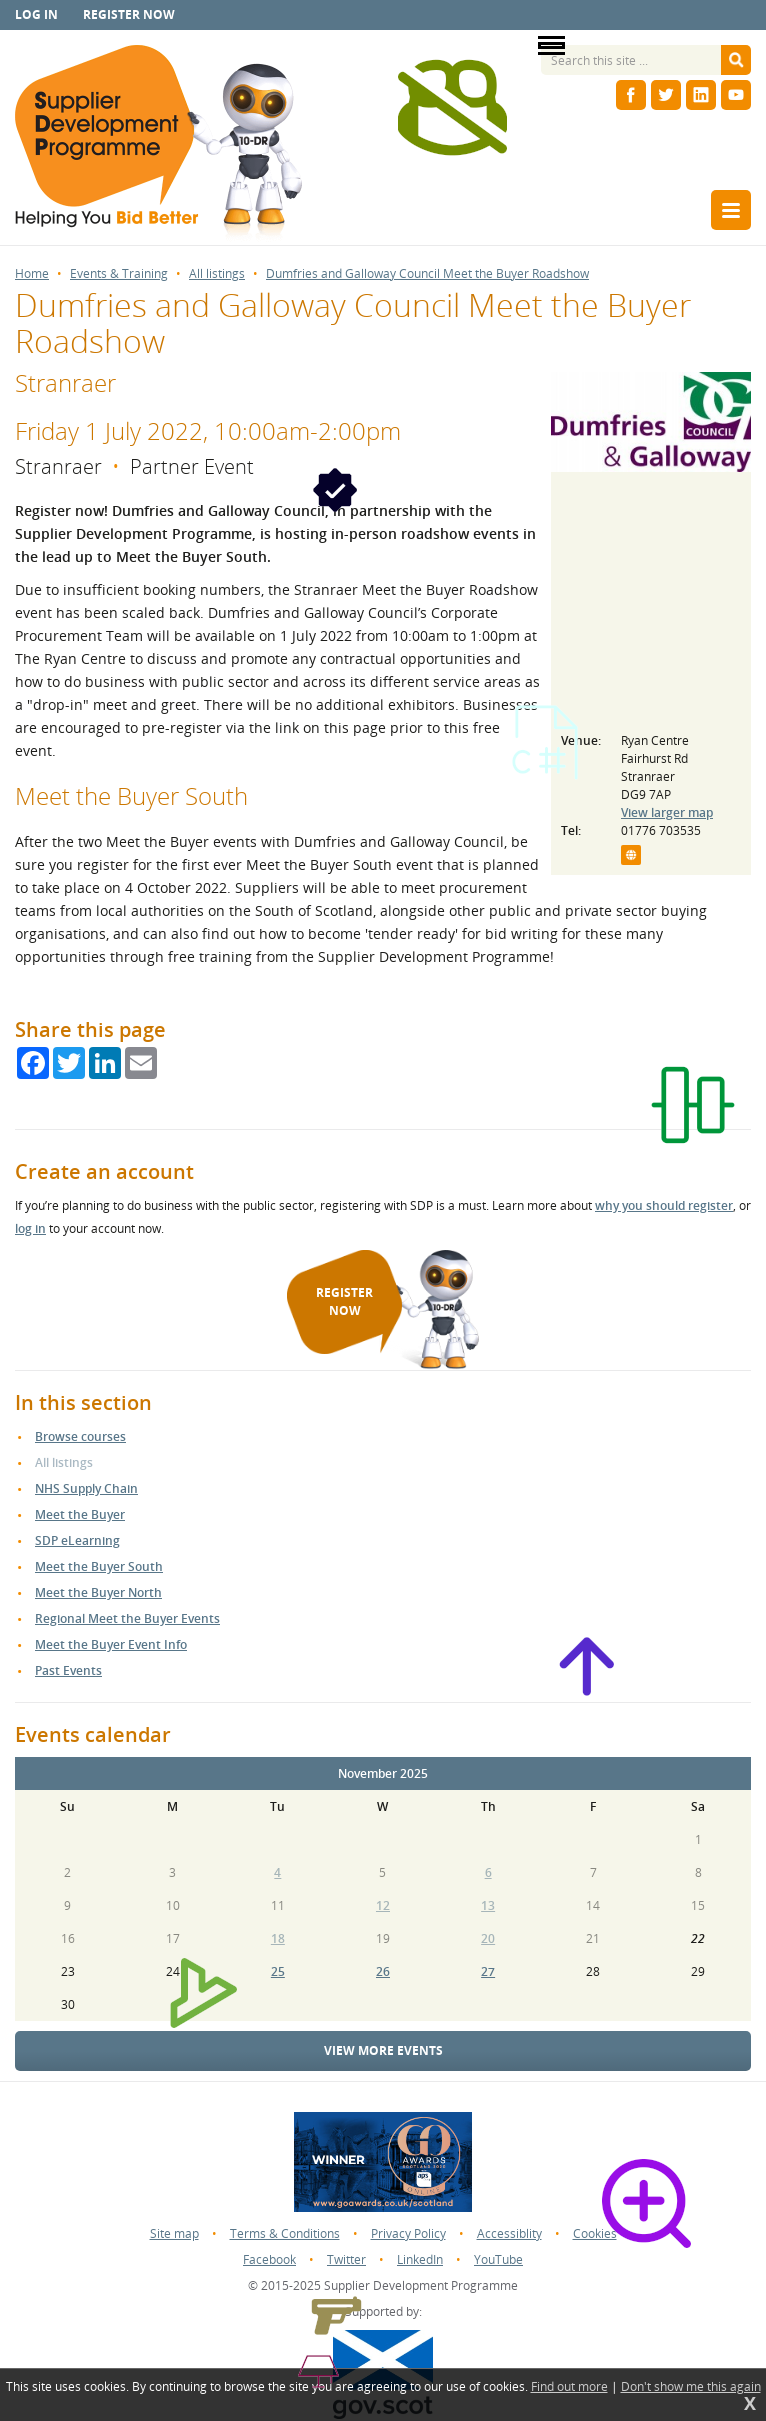  What do you see at coordinates (202, 1993) in the screenshot?
I see `open yatse remote control app` at bounding box center [202, 1993].